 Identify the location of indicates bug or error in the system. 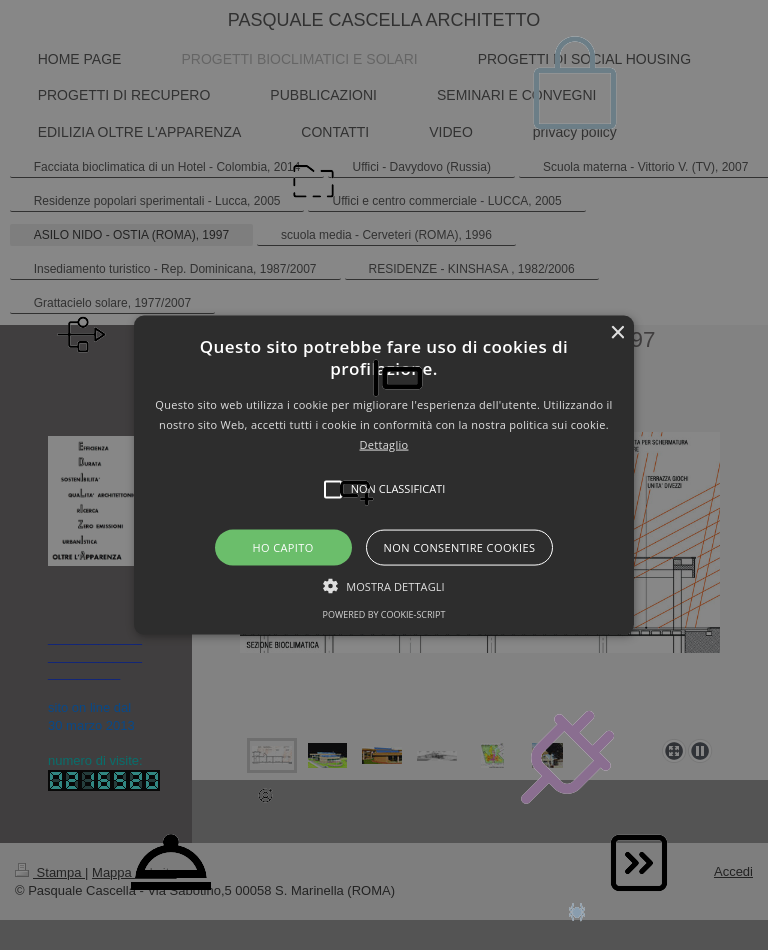
(577, 912).